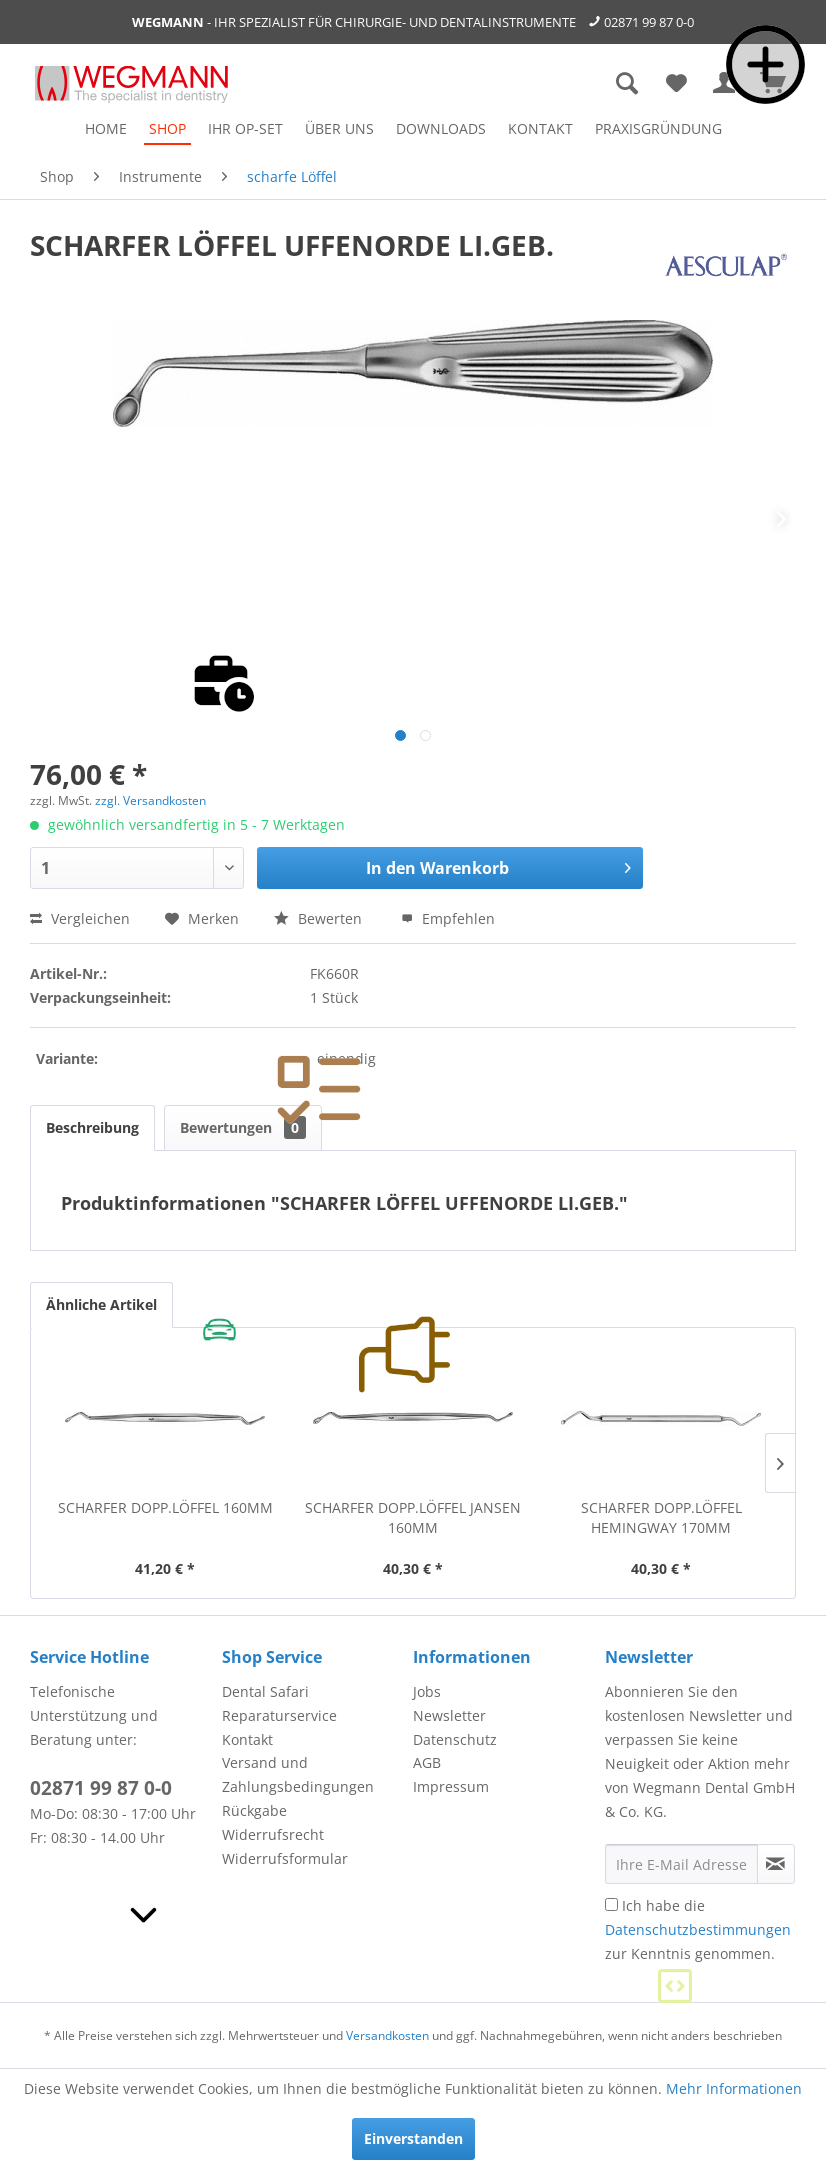 This screenshot has height=2170, width=826. I want to click on add a new item, so click(765, 64).